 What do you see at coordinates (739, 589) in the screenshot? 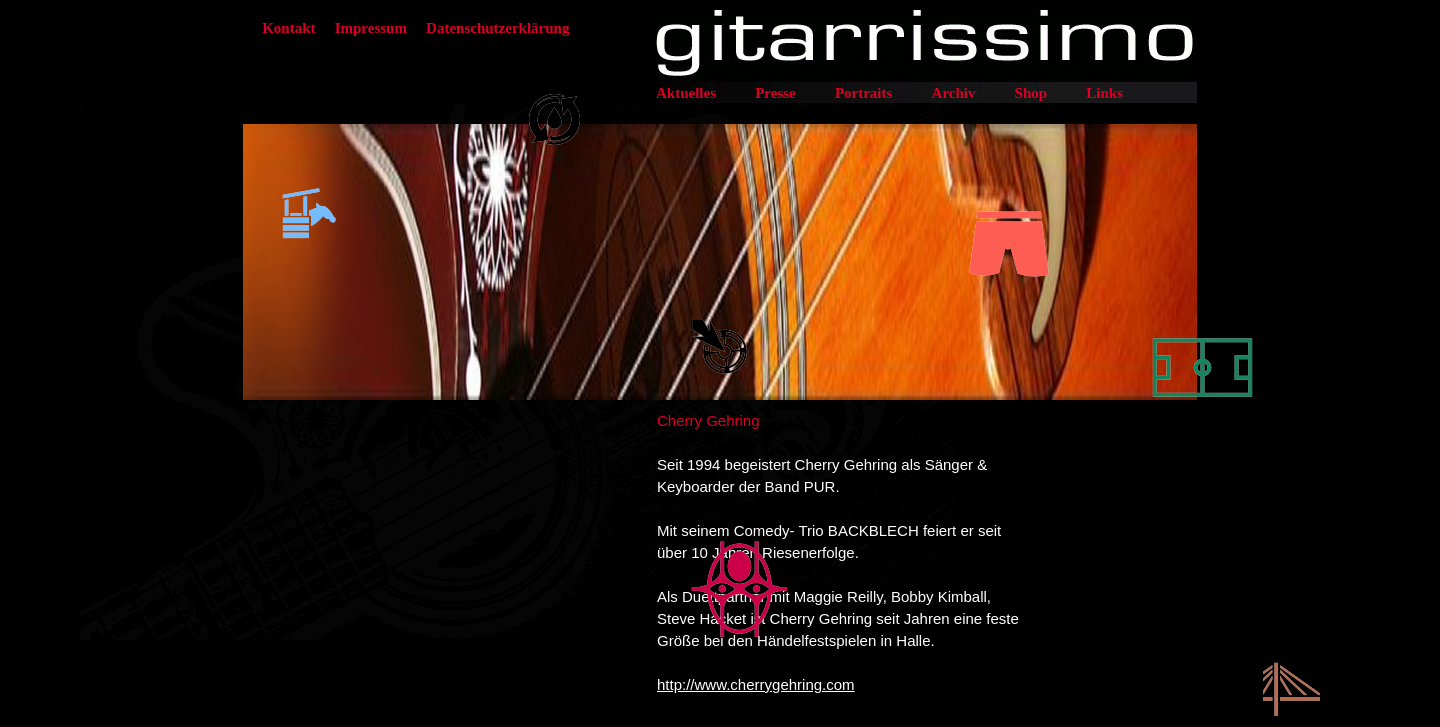
I see `enable eye tracking or gaze detection` at bounding box center [739, 589].